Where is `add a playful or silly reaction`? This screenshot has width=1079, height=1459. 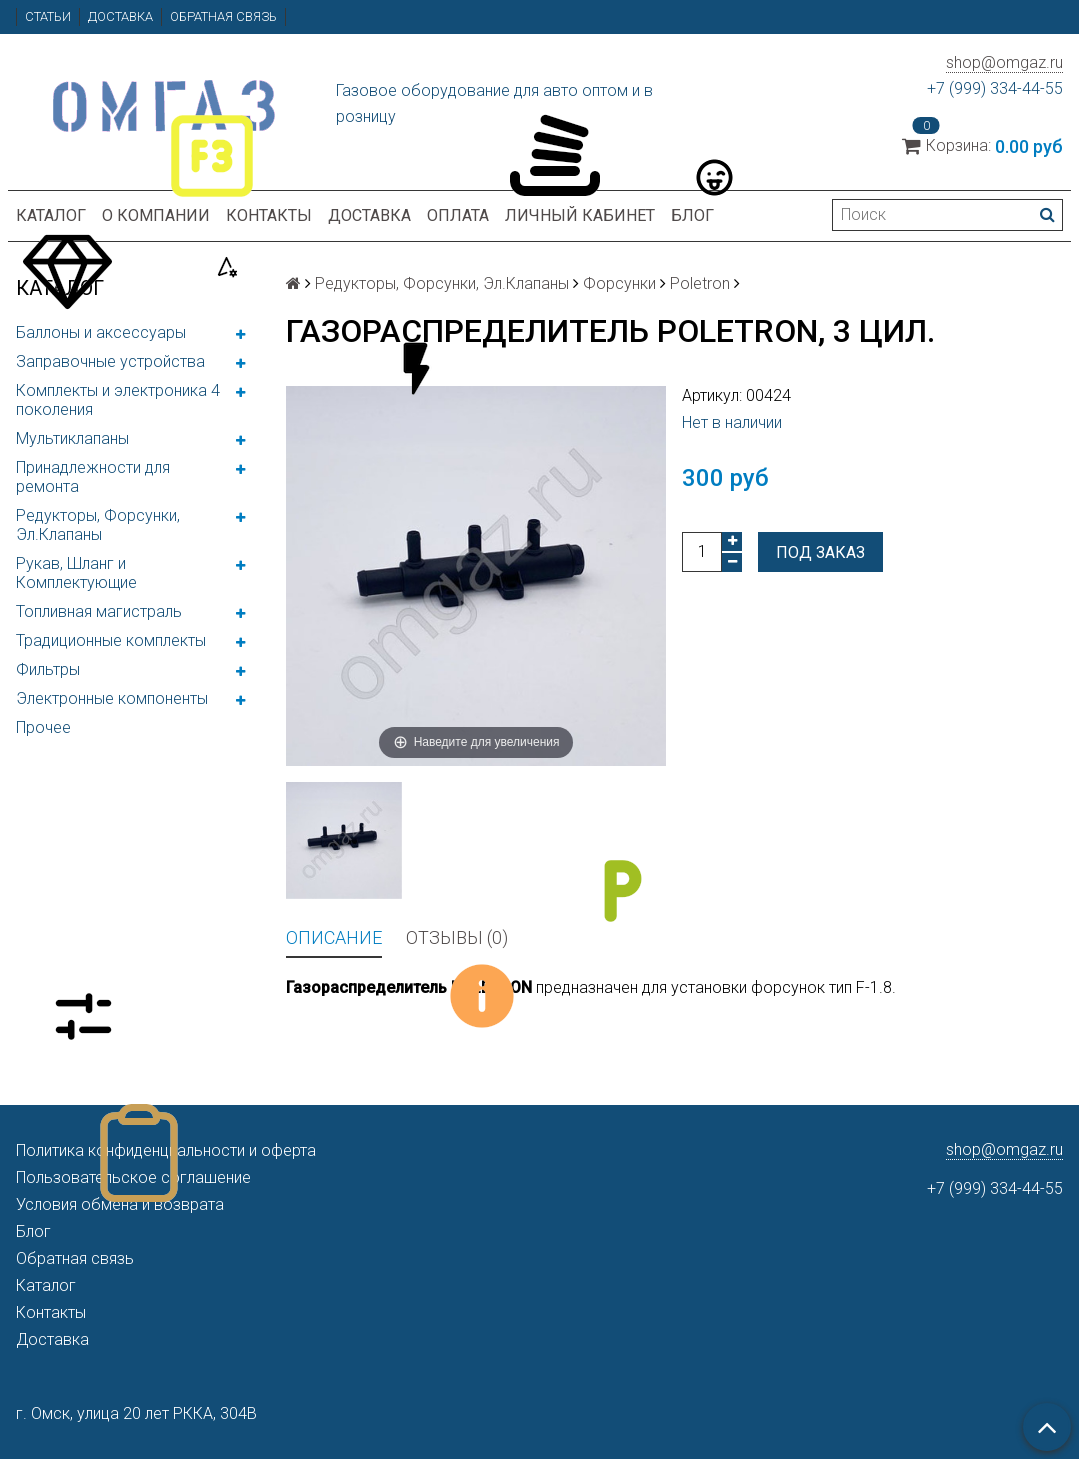
add a playful or silly reaction is located at coordinates (714, 177).